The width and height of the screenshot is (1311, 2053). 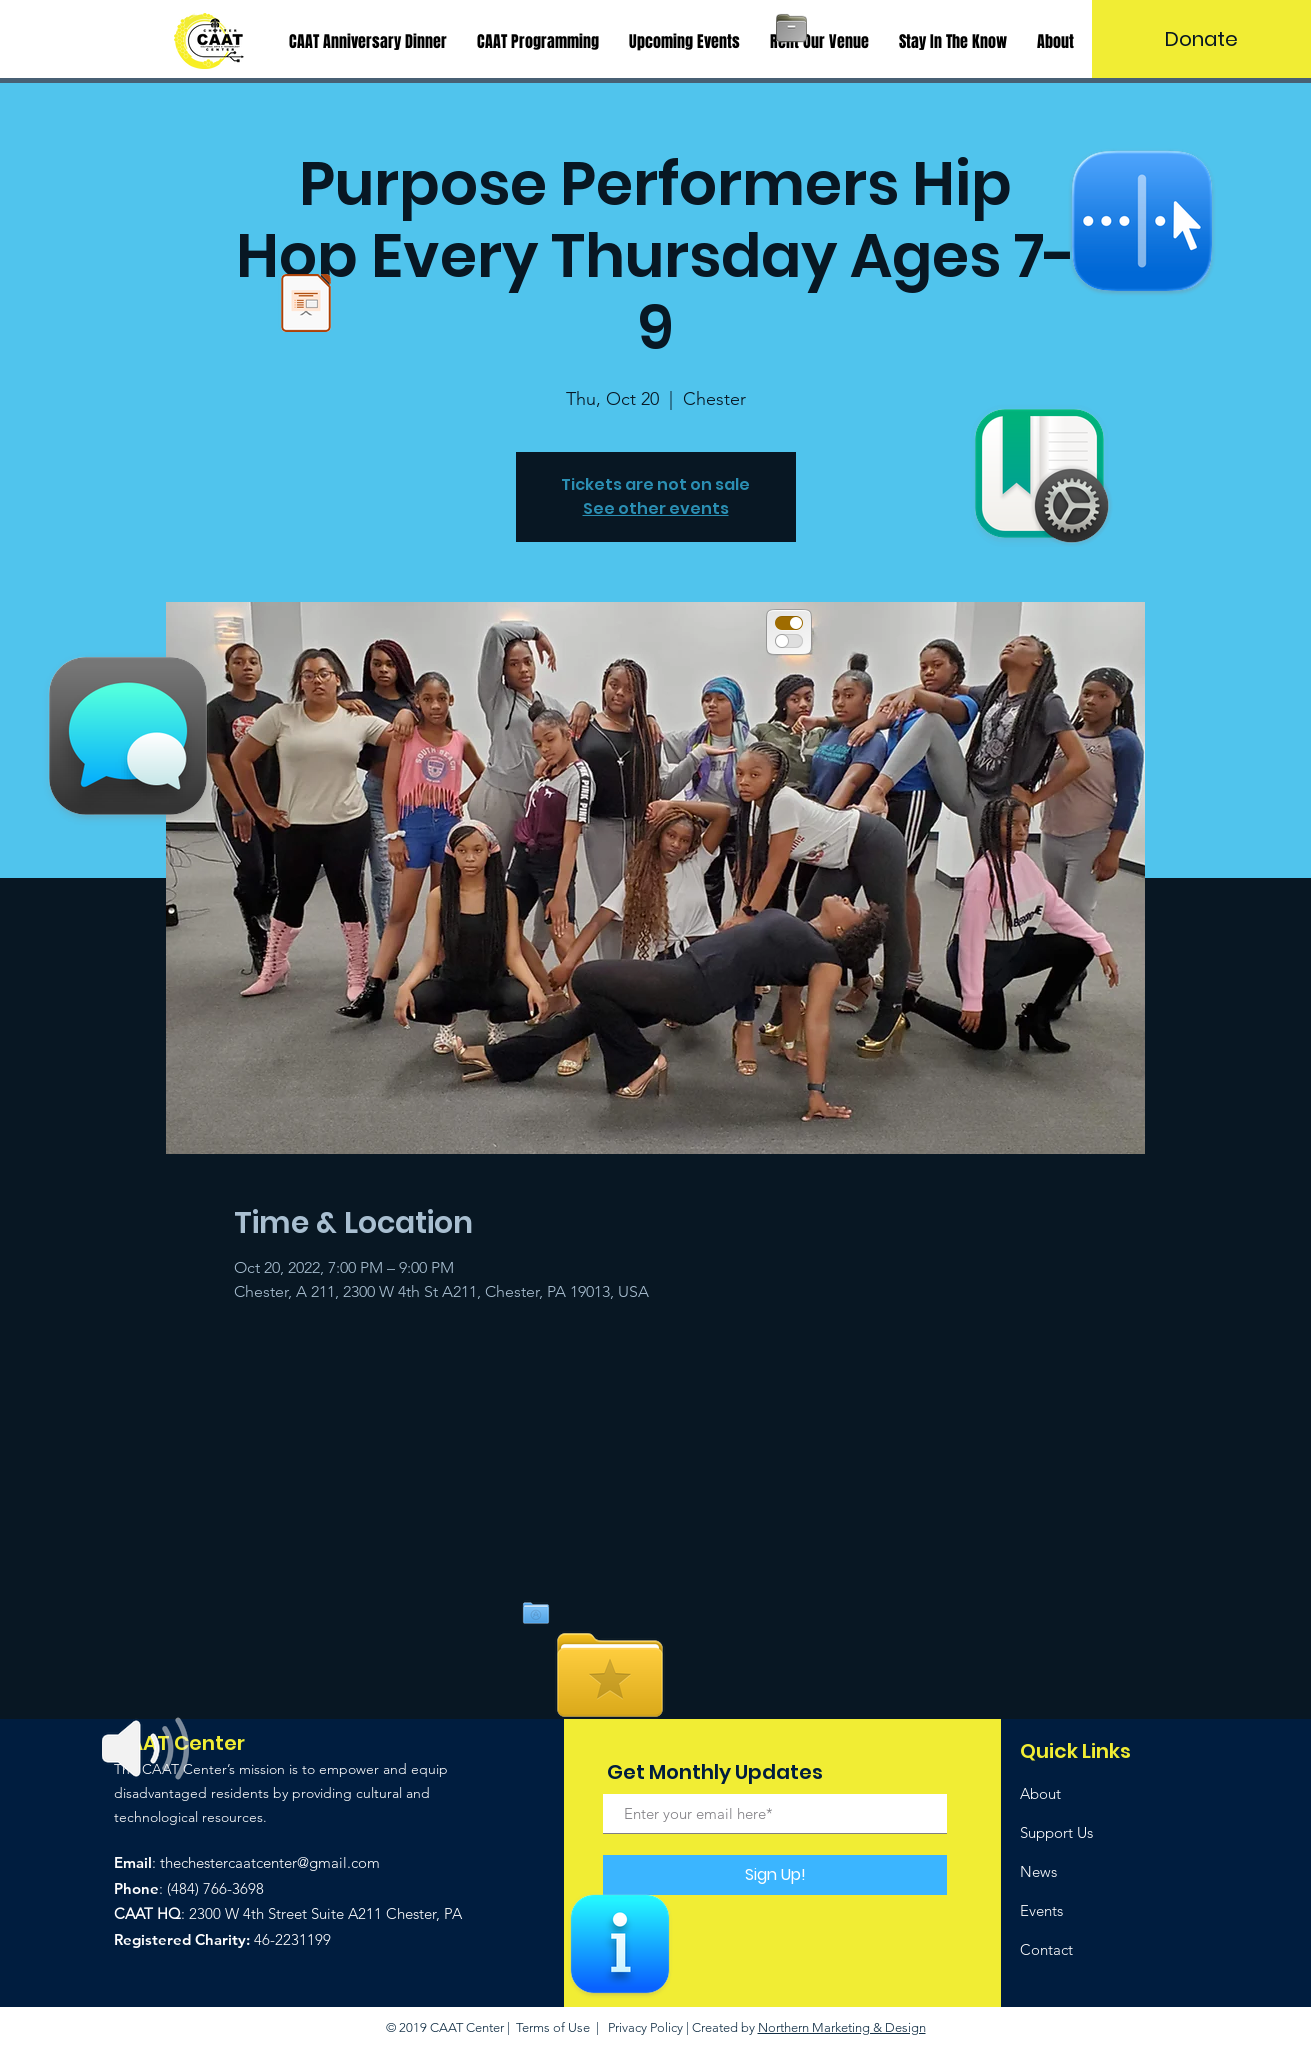 I want to click on indicates low volume level, so click(x=145, y=1748).